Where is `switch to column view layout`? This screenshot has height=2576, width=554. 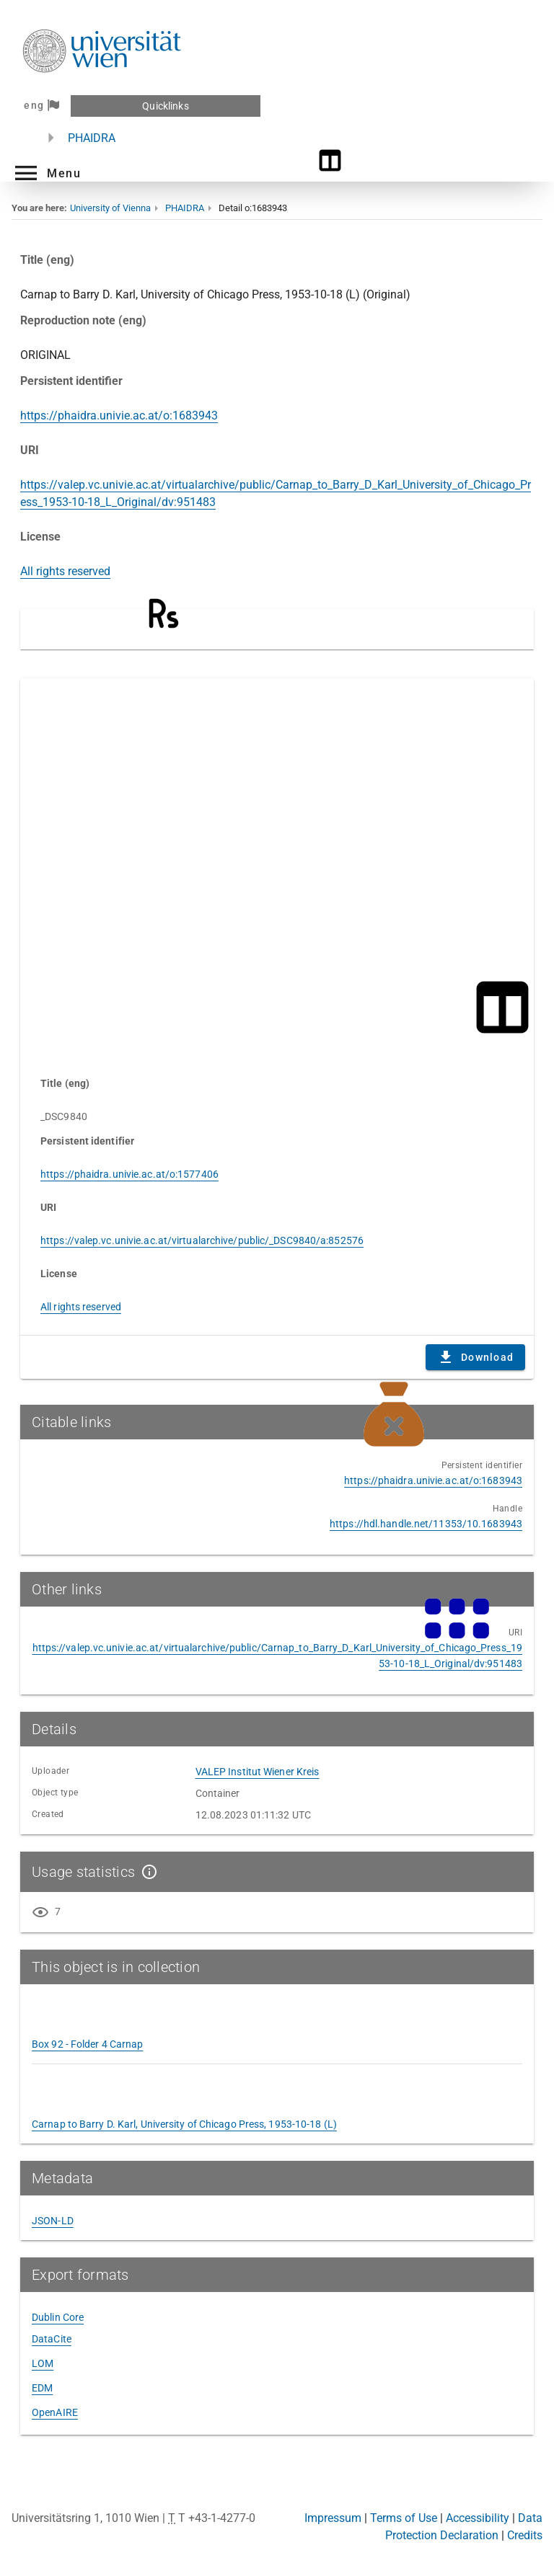 switch to column view layout is located at coordinates (330, 160).